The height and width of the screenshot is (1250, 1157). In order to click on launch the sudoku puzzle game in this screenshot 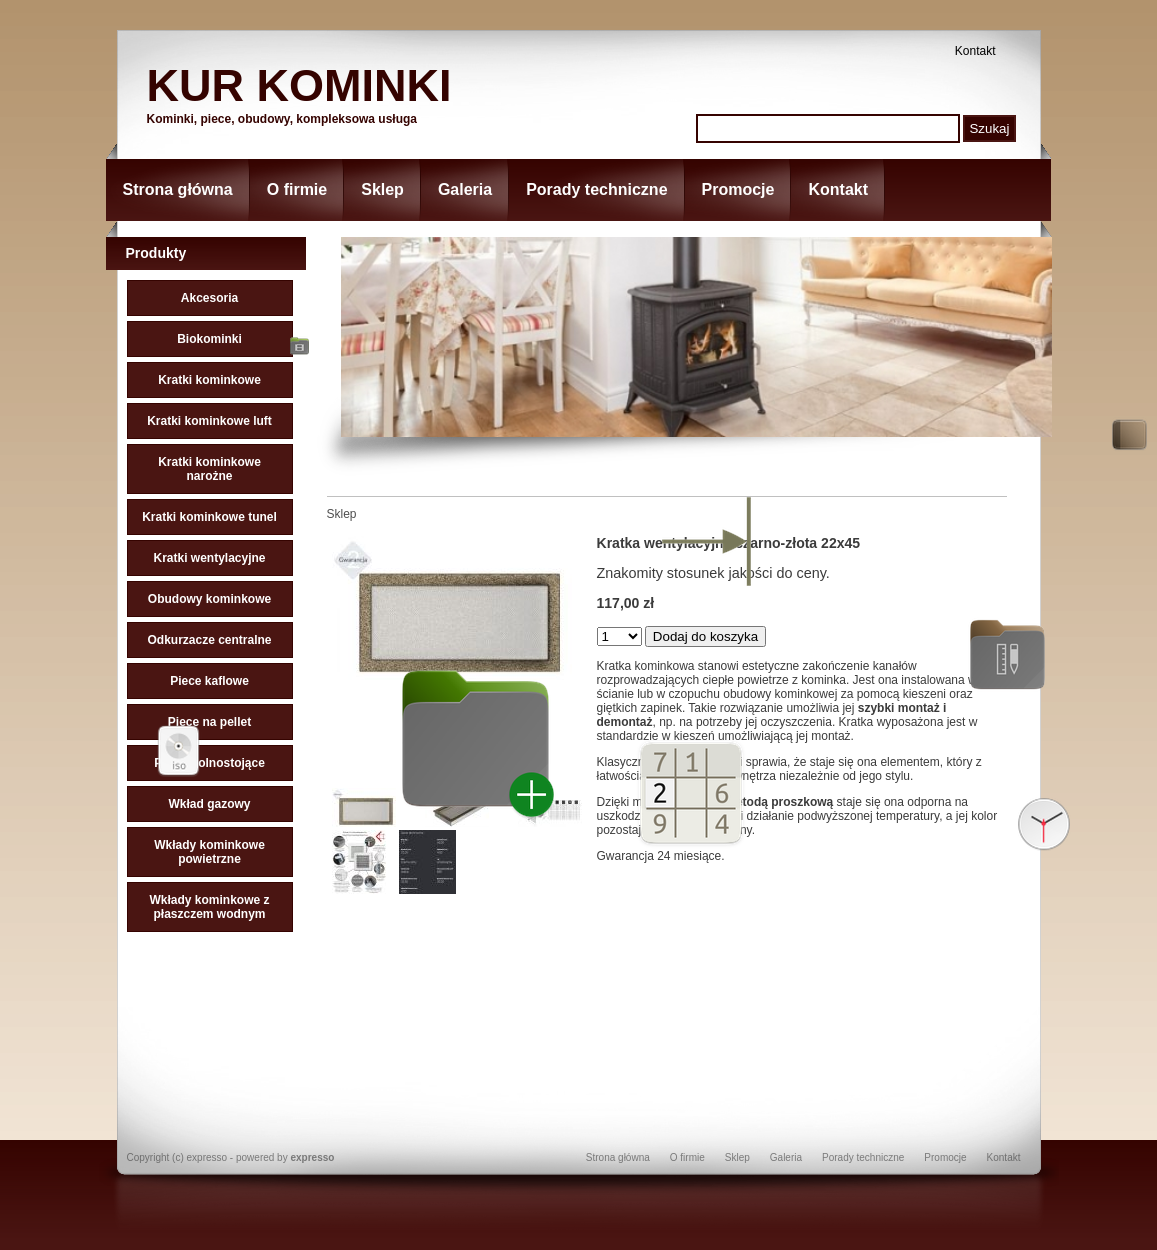, I will do `click(691, 793)`.